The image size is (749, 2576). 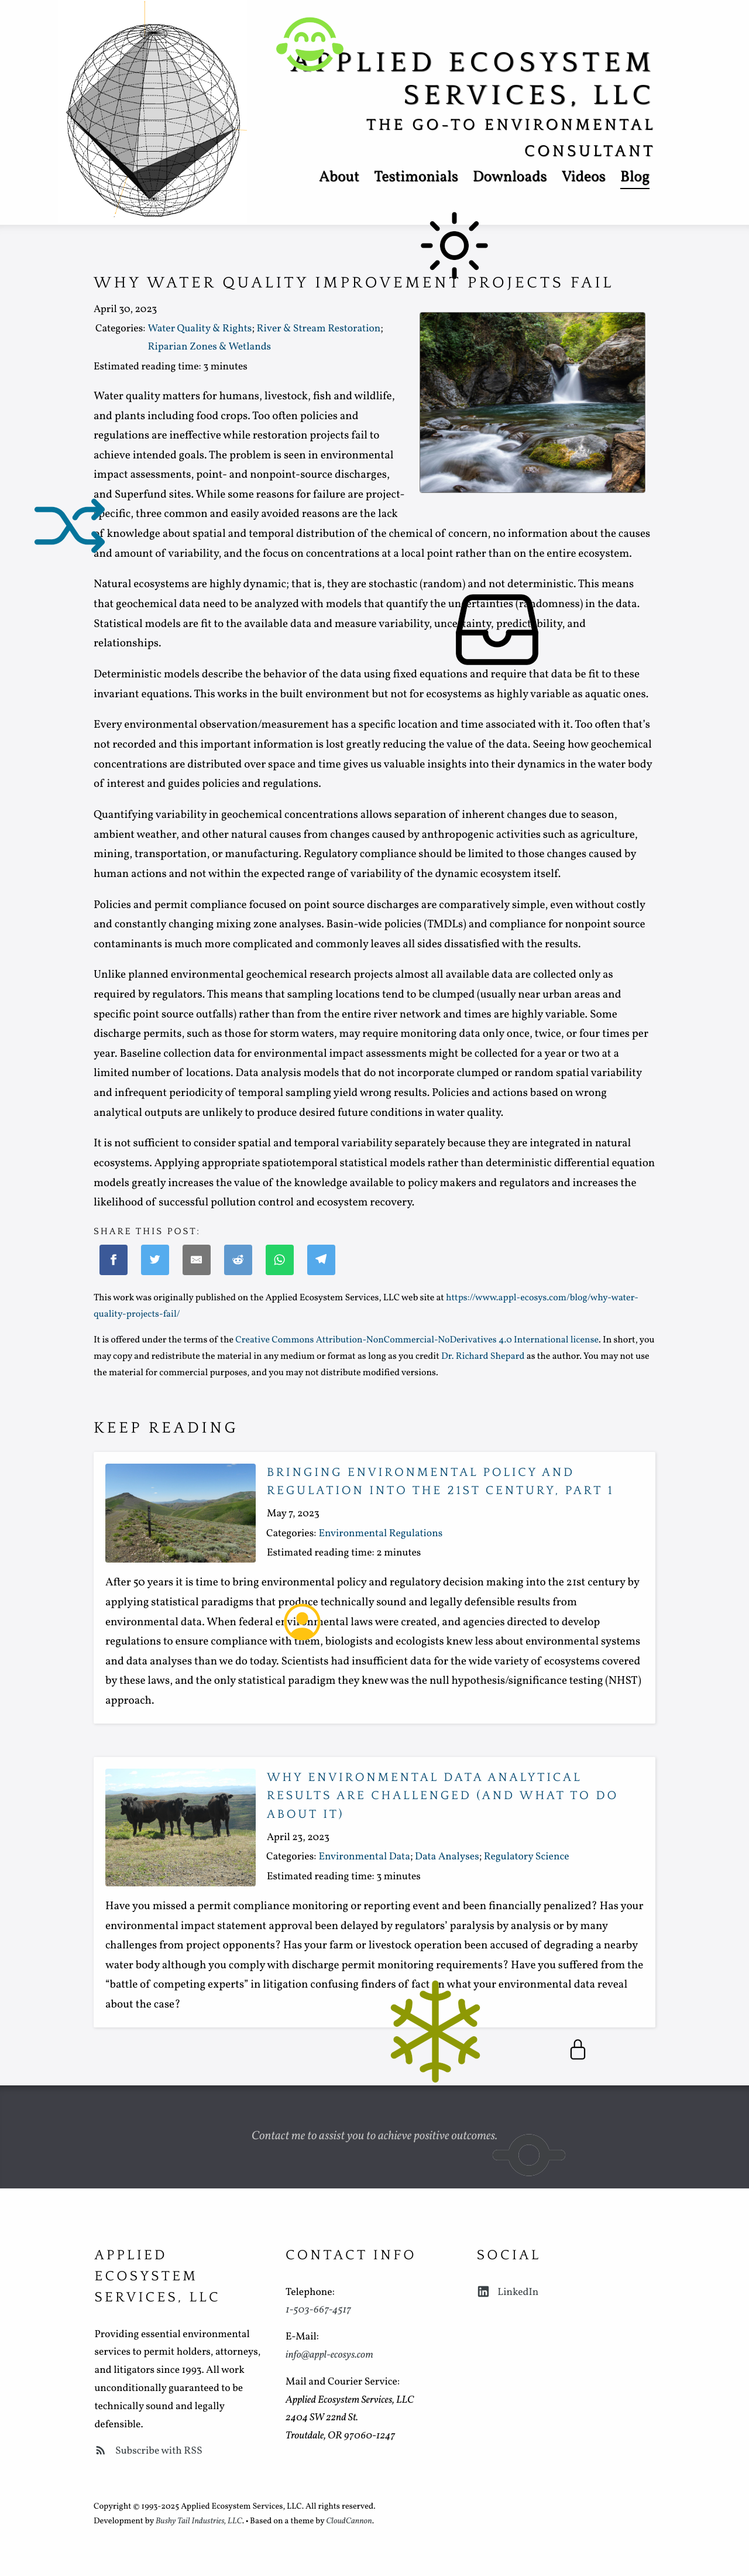 What do you see at coordinates (310, 44) in the screenshot?
I see `react with laughing emoji` at bounding box center [310, 44].